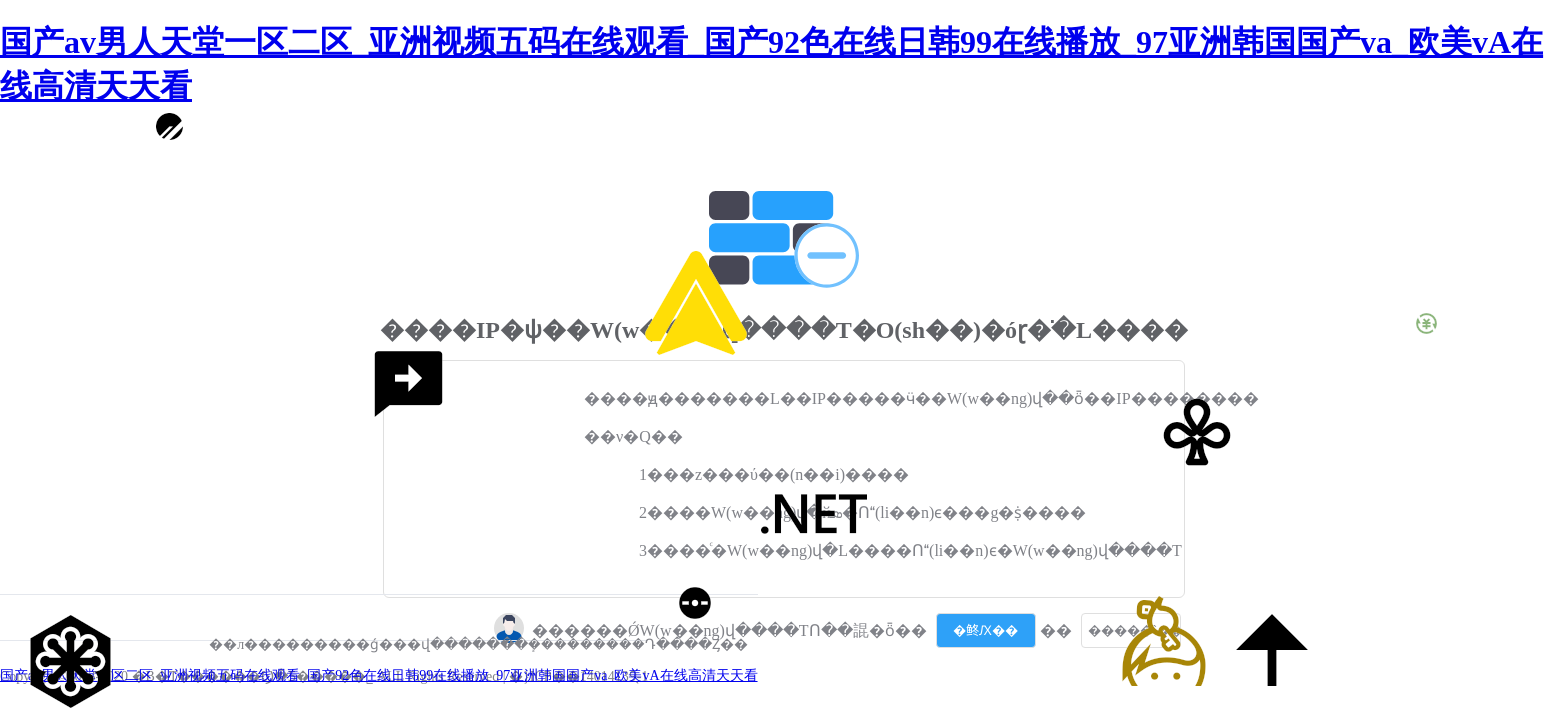 This screenshot has height=720, width=1568. What do you see at coordinates (696, 303) in the screenshot?
I see `open android auto app` at bounding box center [696, 303].